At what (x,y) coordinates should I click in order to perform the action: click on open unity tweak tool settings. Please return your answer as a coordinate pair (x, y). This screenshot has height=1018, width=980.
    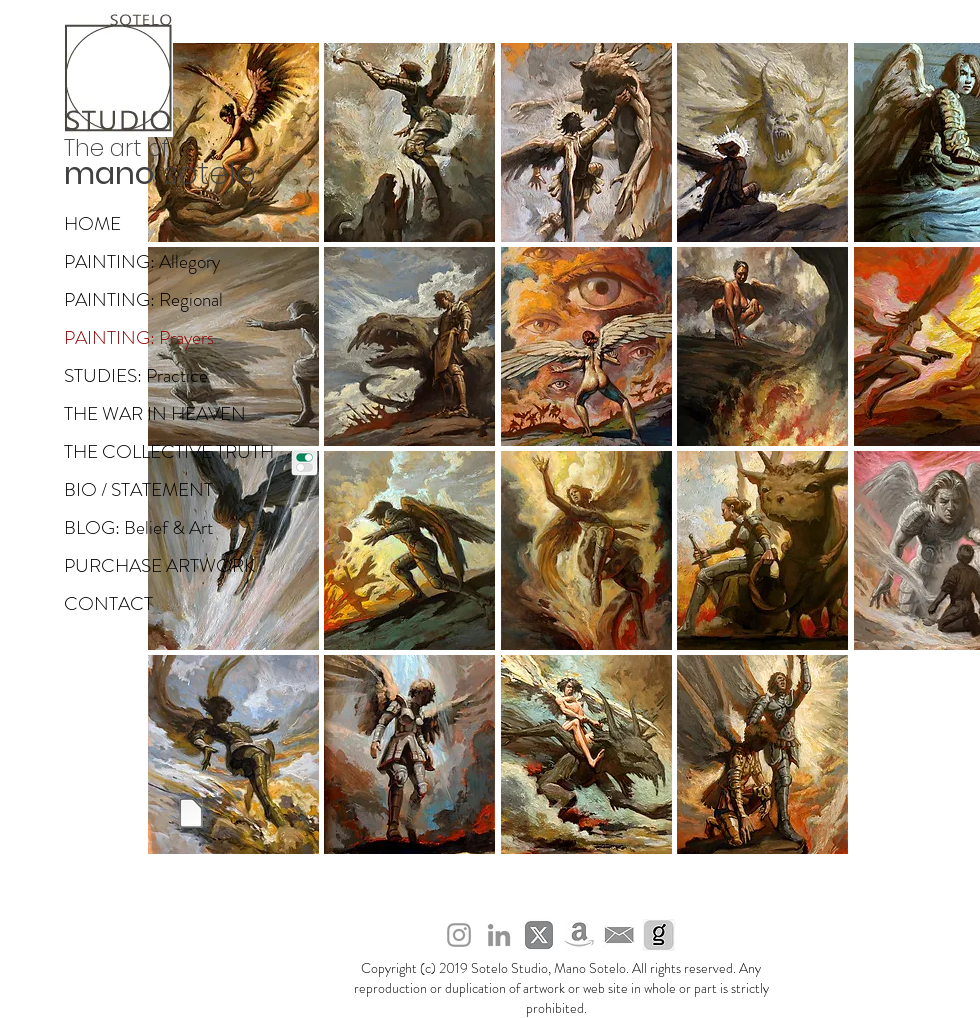
    Looking at the image, I should click on (304, 462).